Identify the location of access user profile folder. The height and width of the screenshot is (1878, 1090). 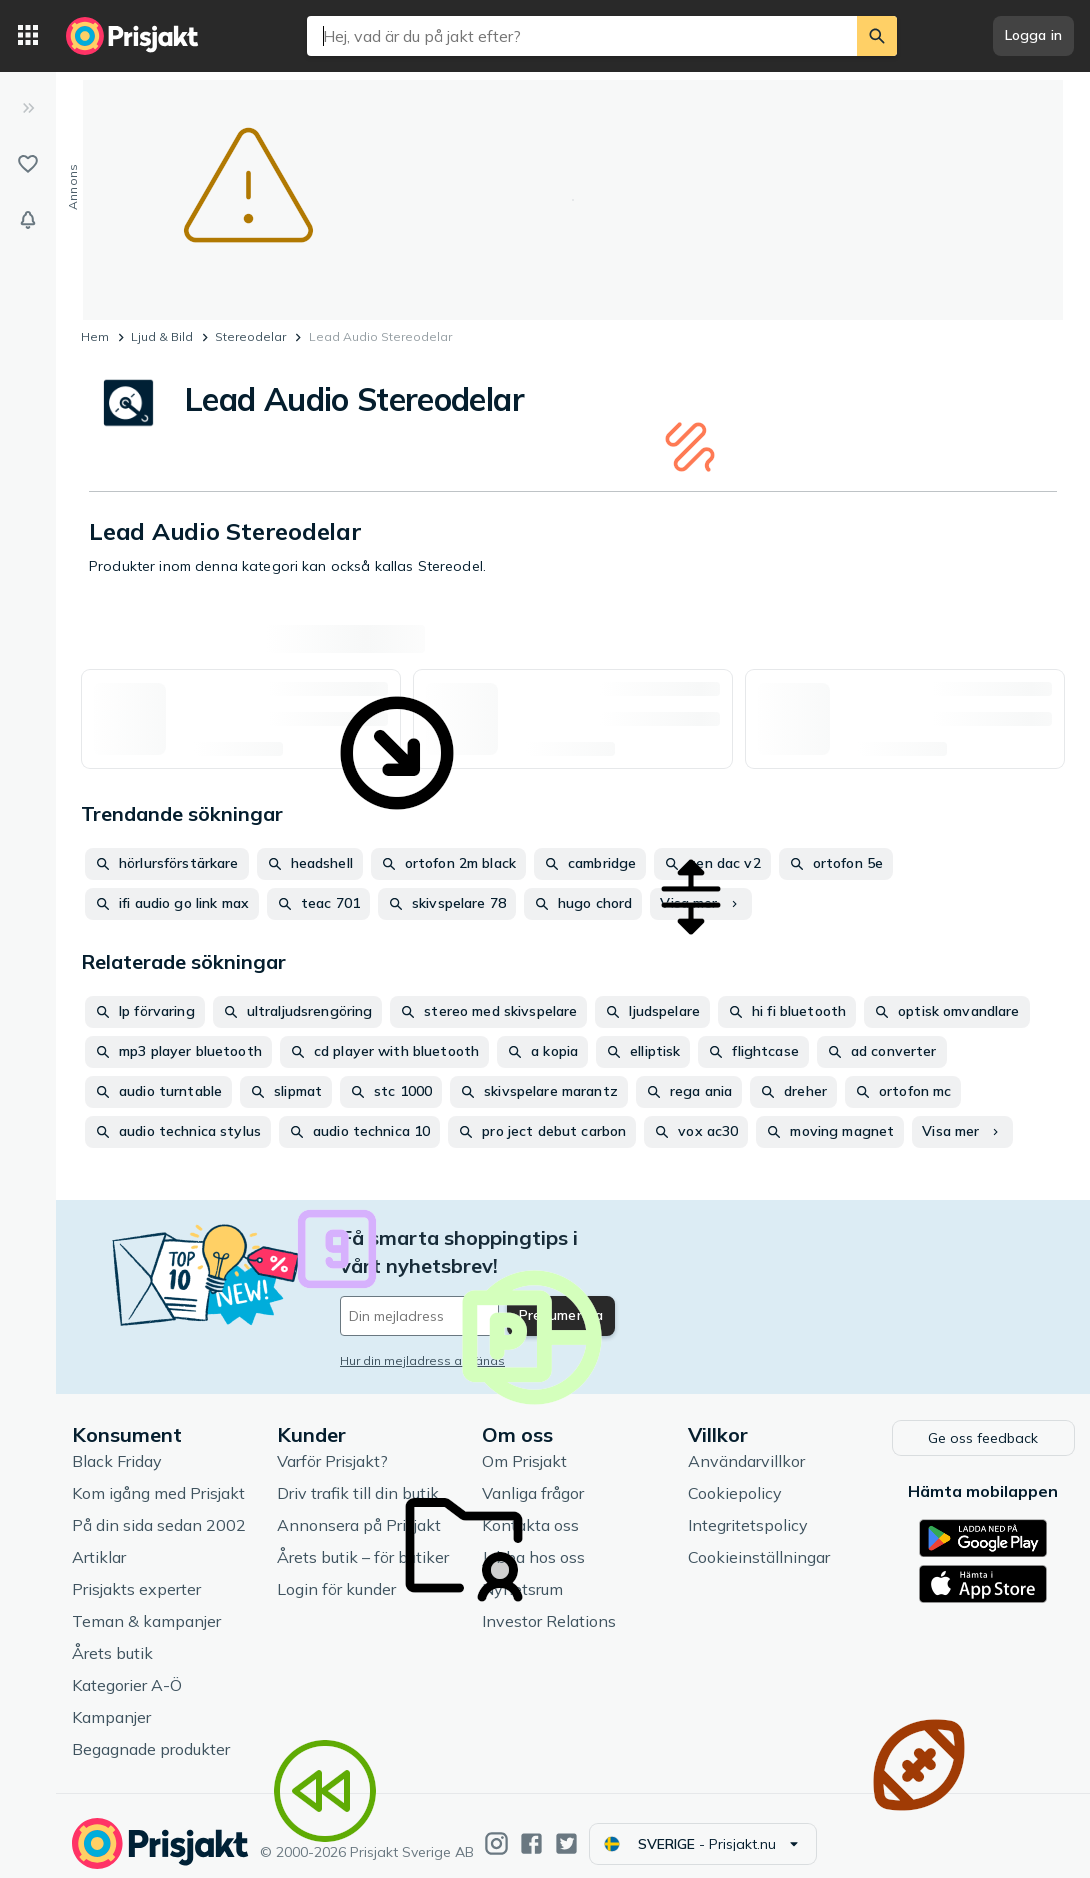
(464, 1543).